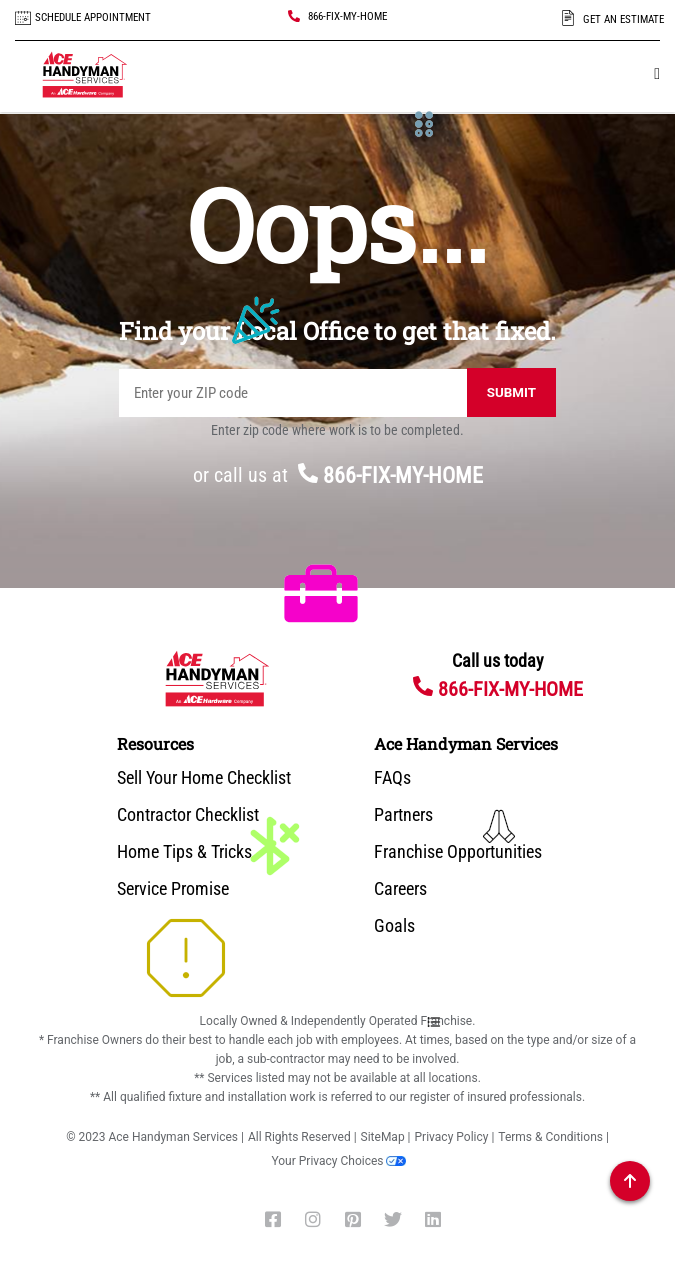 The height and width of the screenshot is (1266, 675). Describe the element at coordinates (434, 1022) in the screenshot. I see `view items in a bulleted list format` at that location.